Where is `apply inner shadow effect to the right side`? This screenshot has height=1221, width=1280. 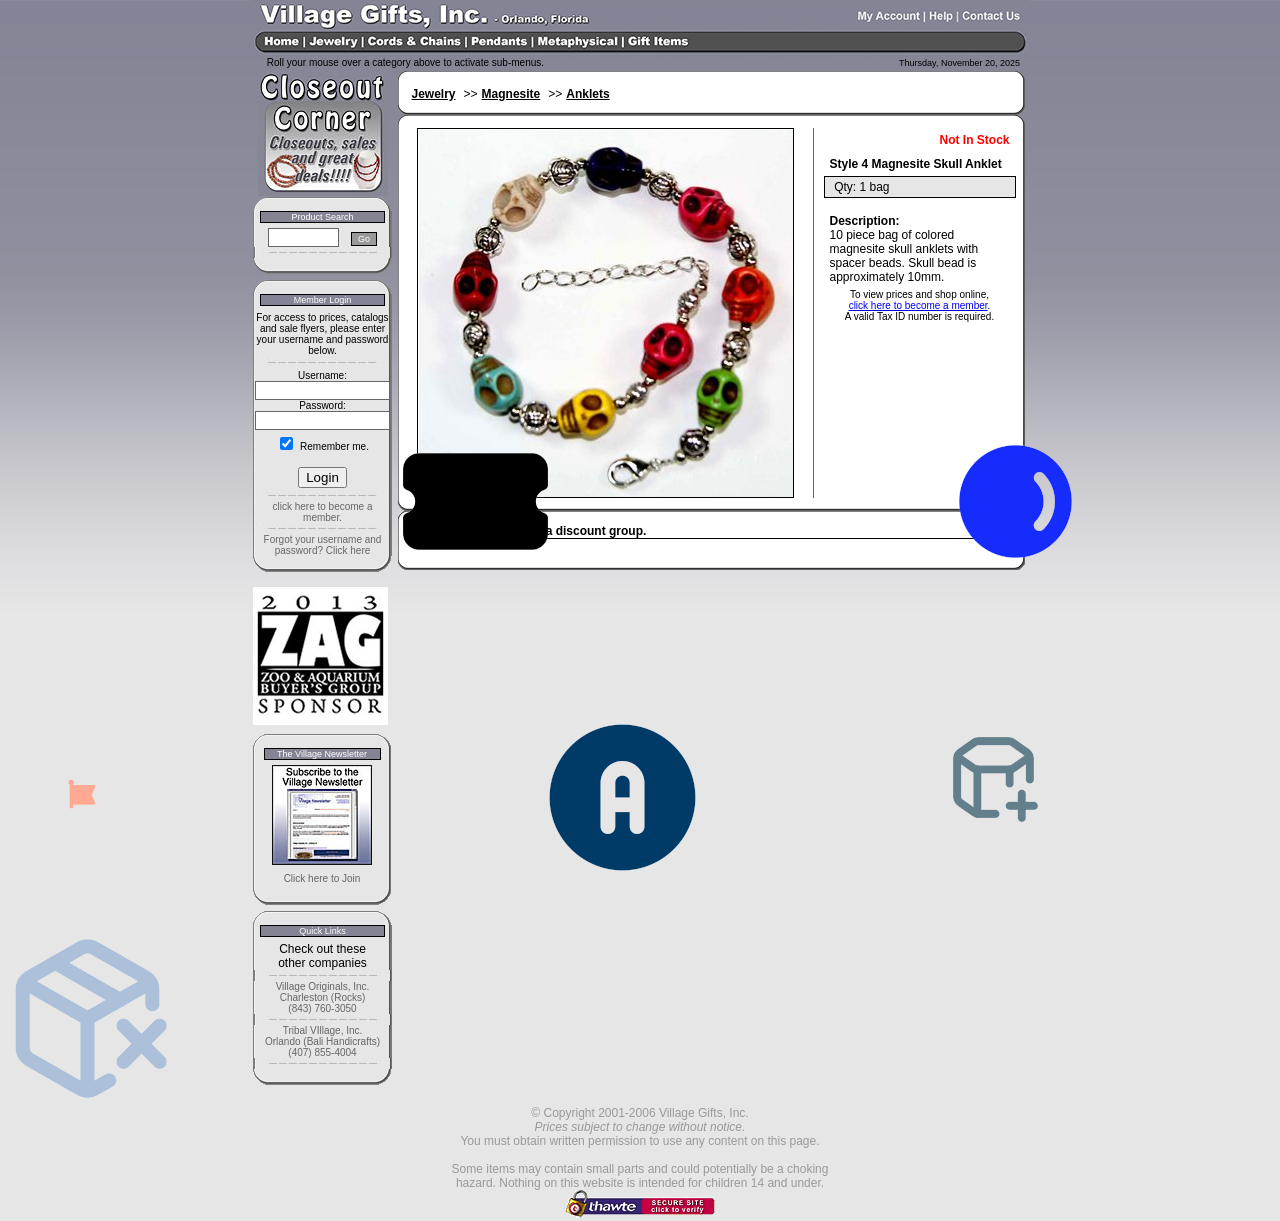
apply inner shadow effect to the right side is located at coordinates (1015, 501).